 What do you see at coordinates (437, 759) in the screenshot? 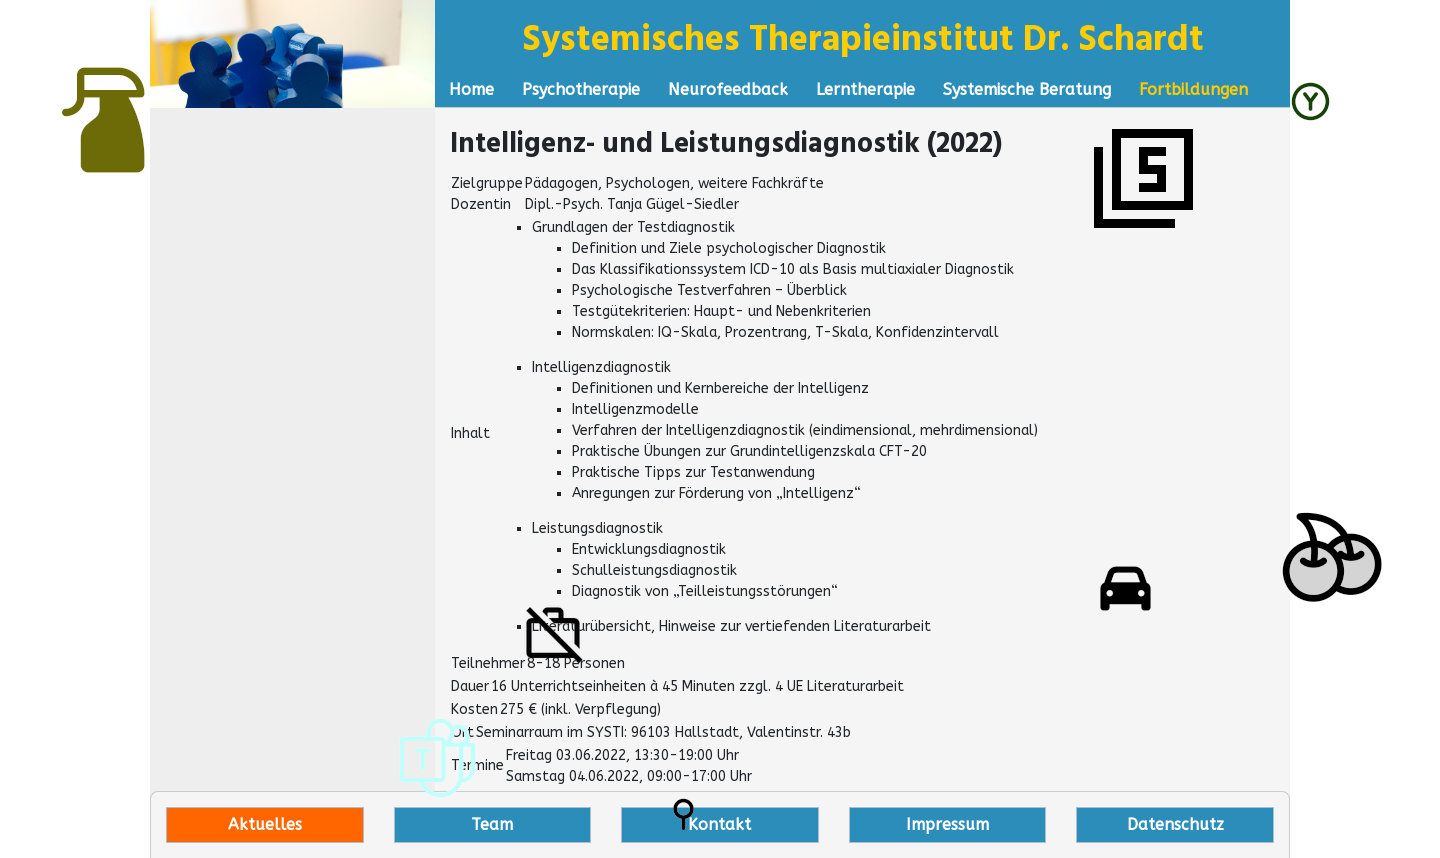
I see `open microsoft teams` at bounding box center [437, 759].